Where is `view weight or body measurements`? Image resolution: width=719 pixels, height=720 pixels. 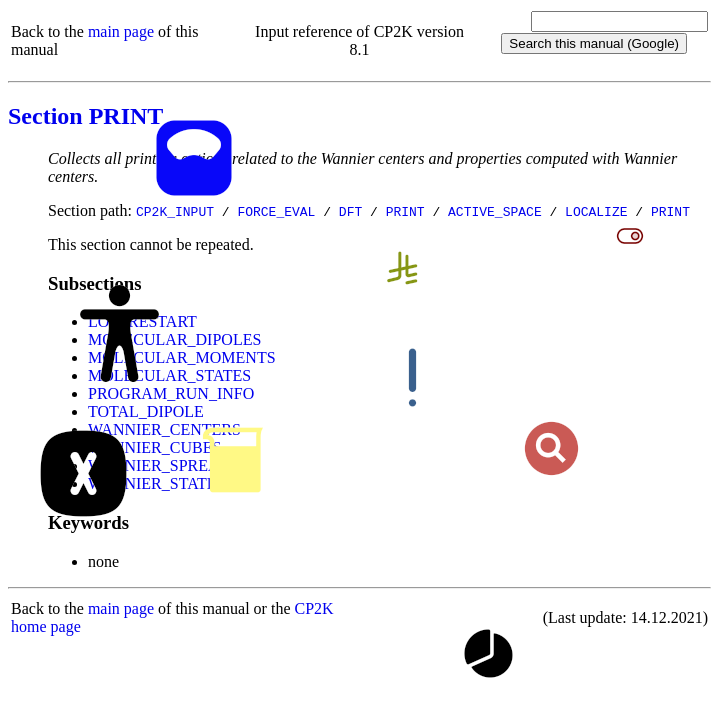
view weight or body measurements is located at coordinates (194, 158).